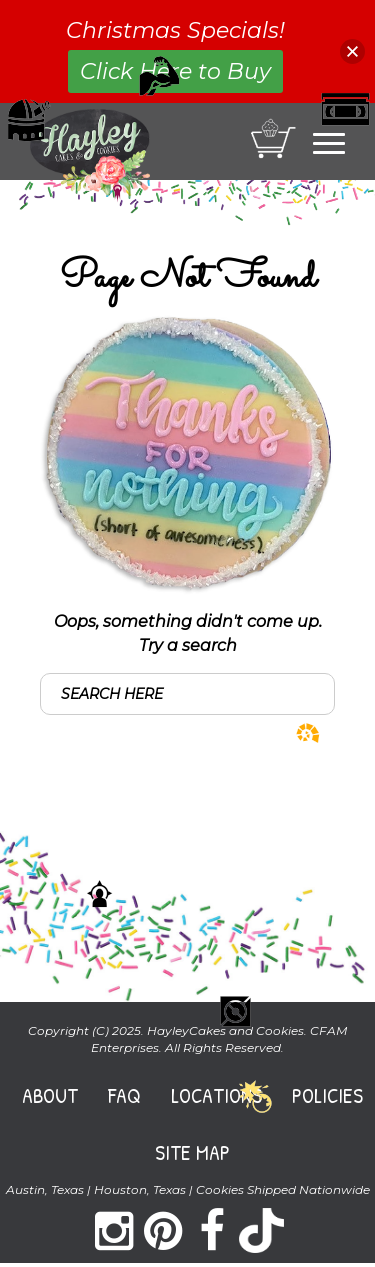  What do you see at coordinates (235, 1011) in the screenshot?
I see `access game settings or options menu` at bounding box center [235, 1011].